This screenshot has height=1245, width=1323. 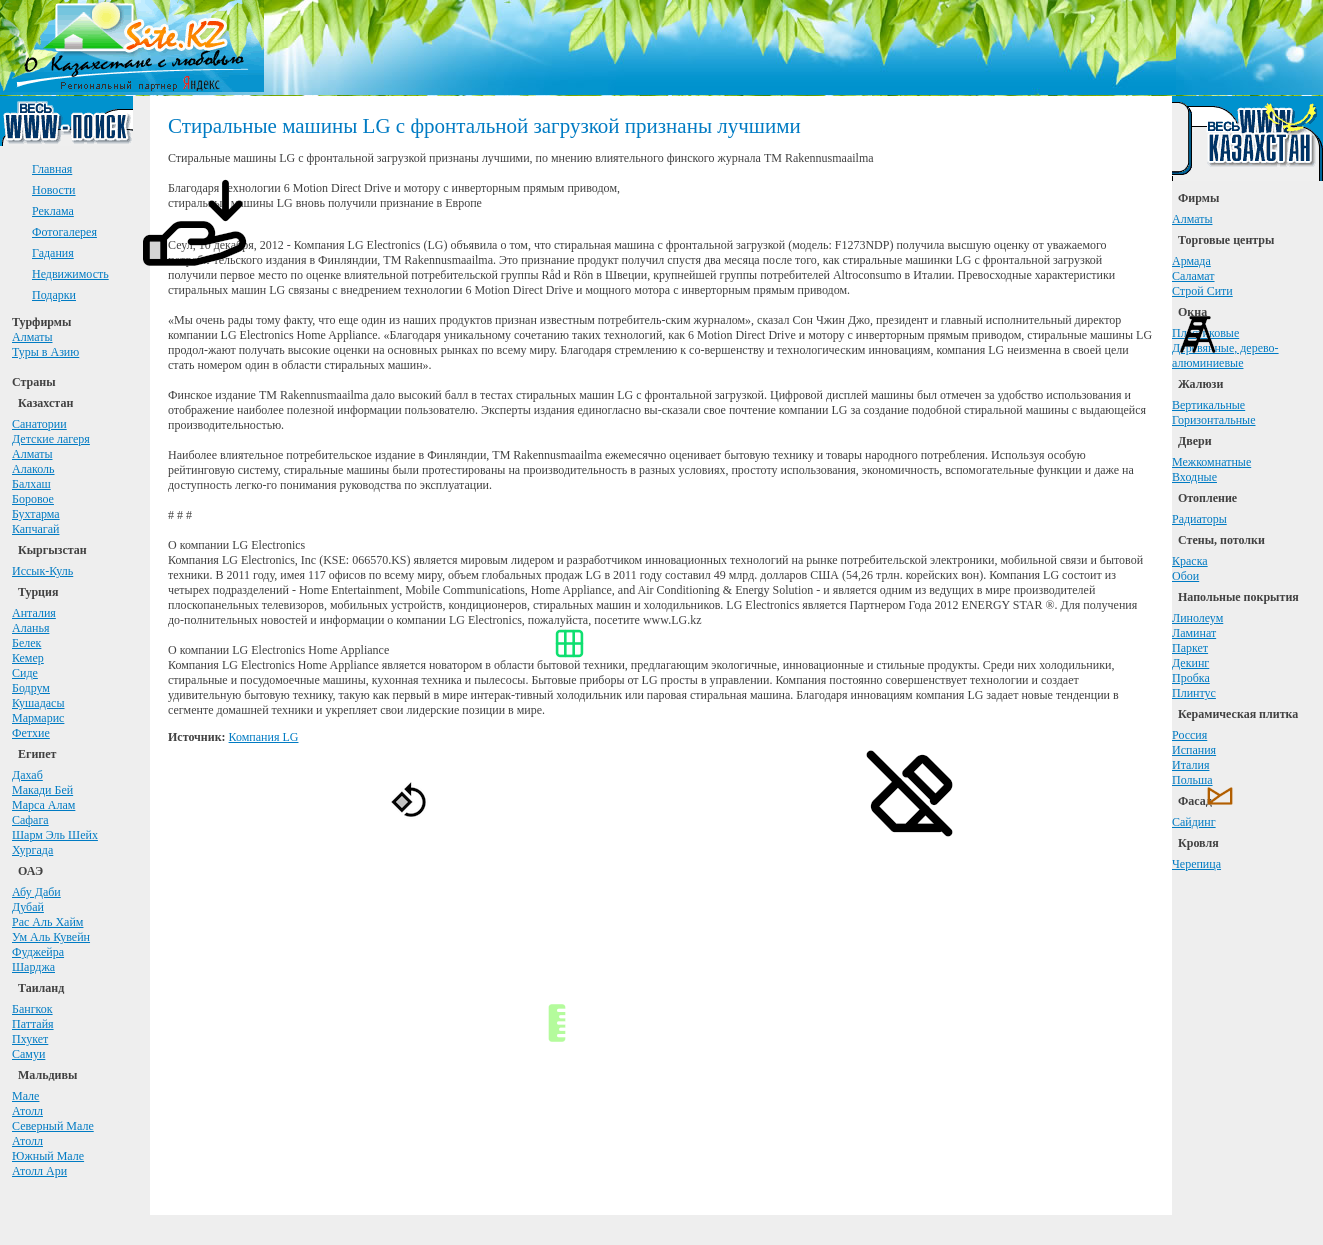 What do you see at coordinates (1198, 334) in the screenshot?
I see `access tools or equipment section` at bounding box center [1198, 334].